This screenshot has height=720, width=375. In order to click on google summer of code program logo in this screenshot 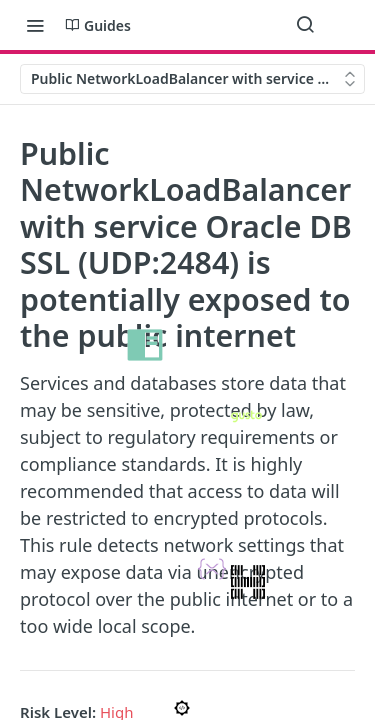, I will do `click(182, 708)`.